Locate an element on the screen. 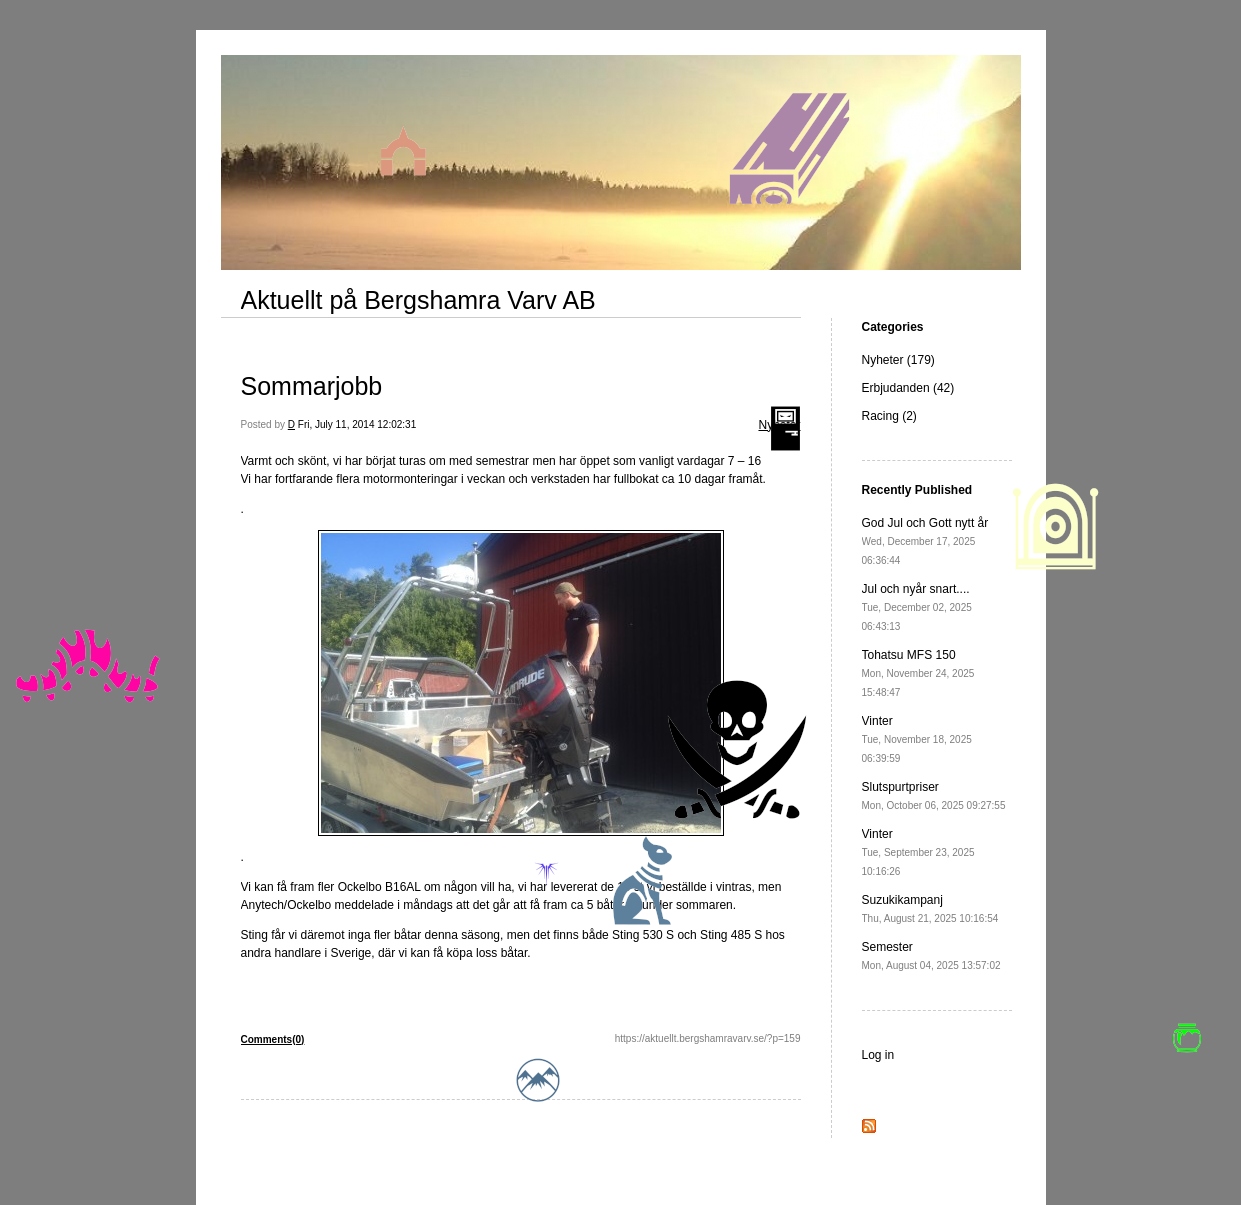  indicates pirate or seafaring game mode is located at coordinates (737, 750).